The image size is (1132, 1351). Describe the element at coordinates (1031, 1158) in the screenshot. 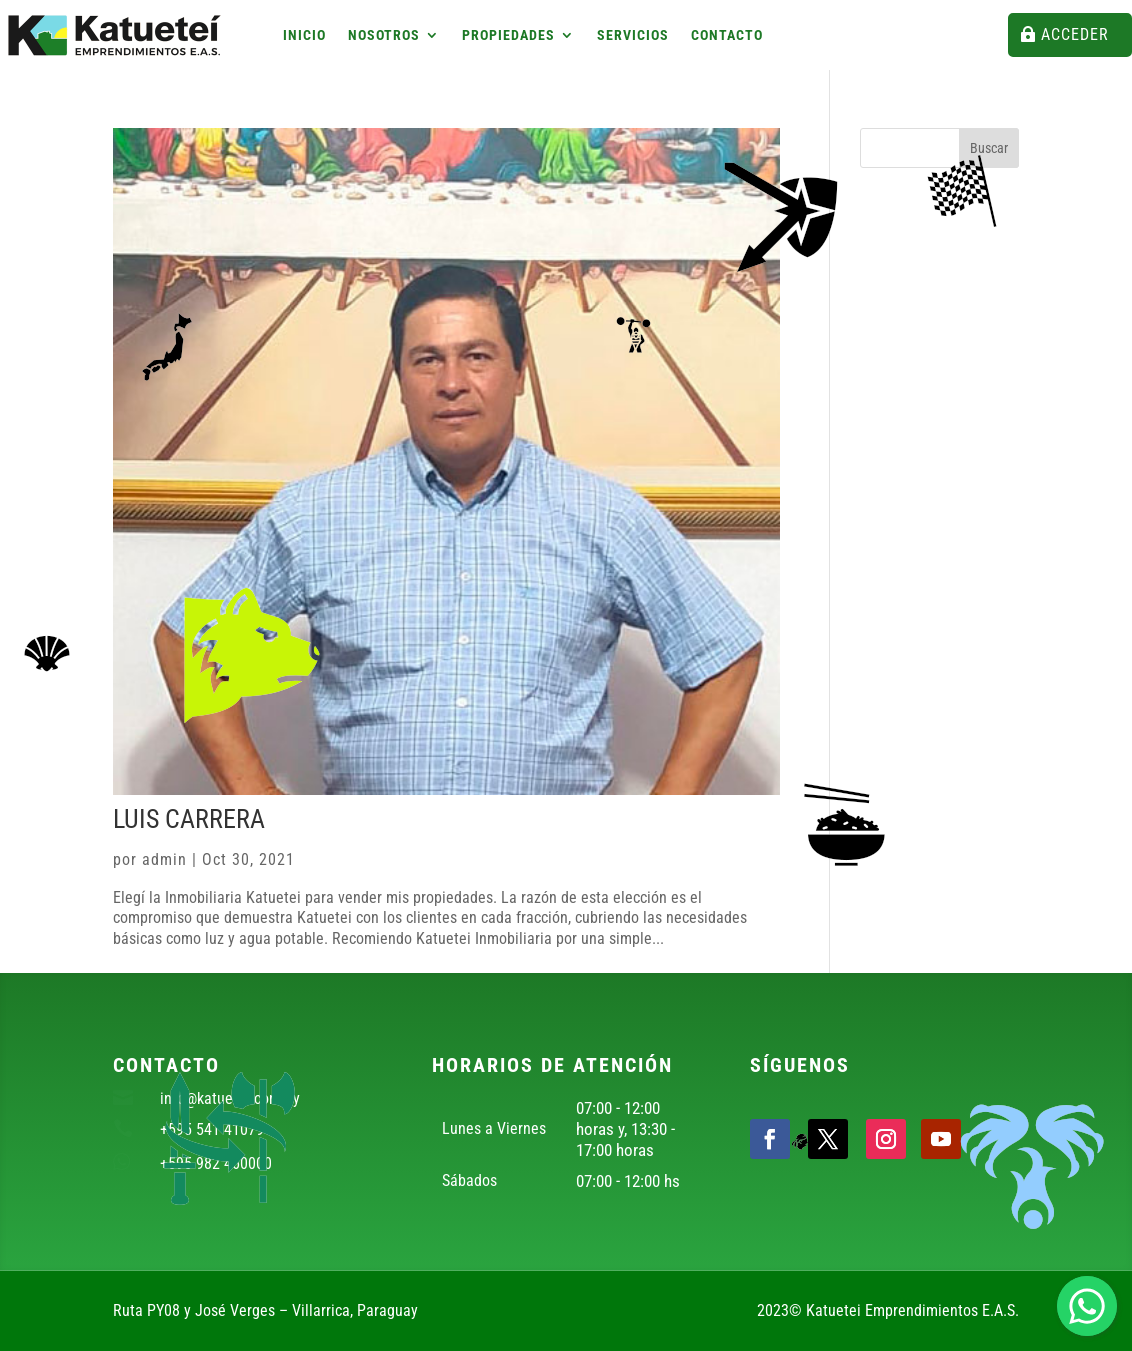

I see `ignite or activate a fire-related feature` at that location.